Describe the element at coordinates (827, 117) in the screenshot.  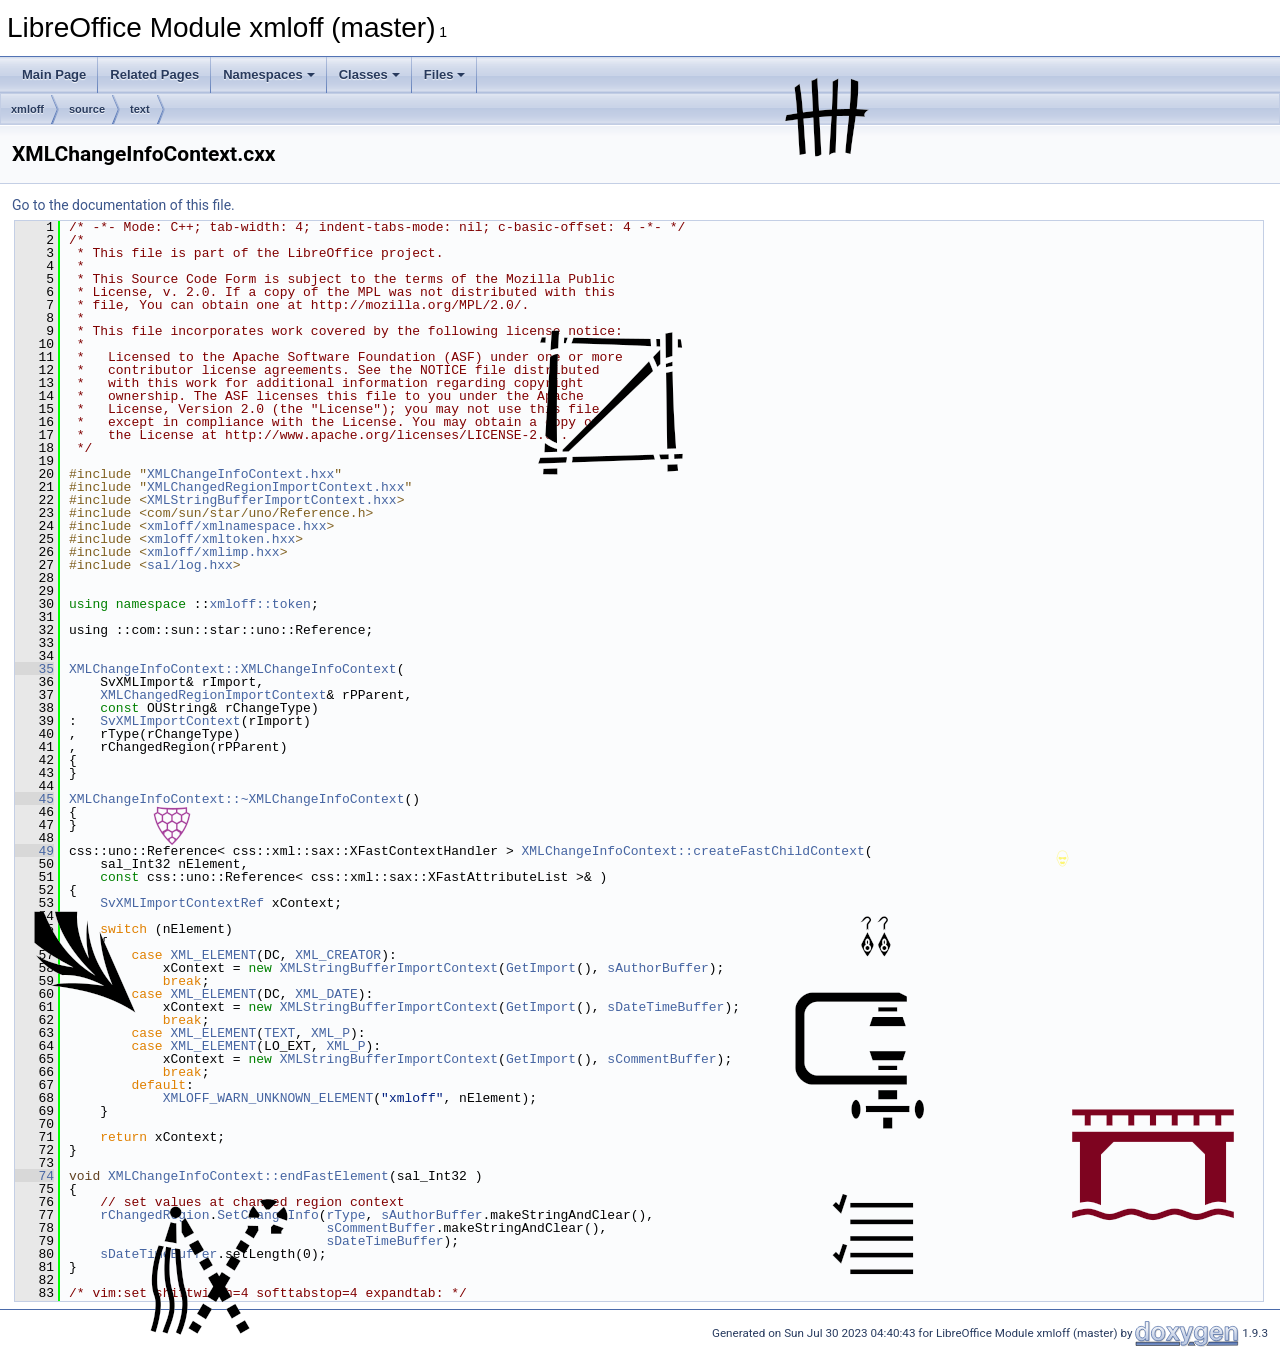
I see `indicates a count of five items or points` at that location.